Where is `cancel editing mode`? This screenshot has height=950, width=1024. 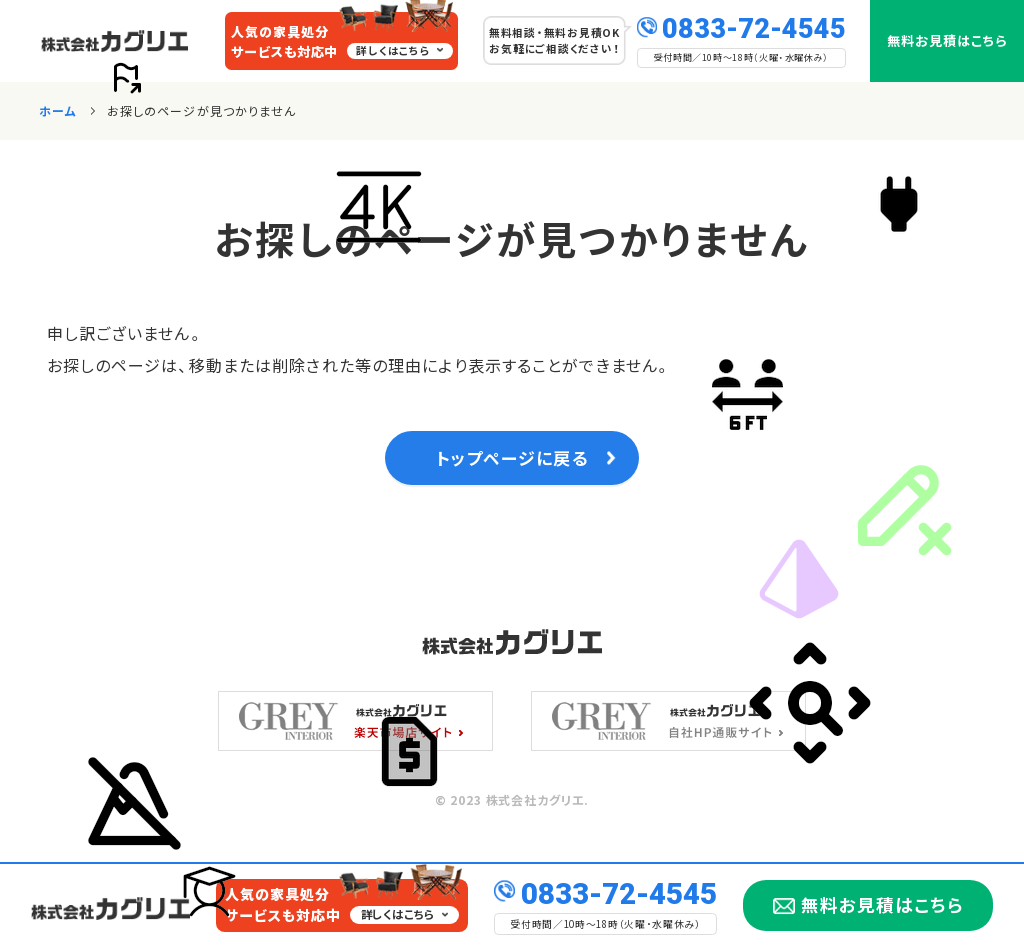 cancel editing mode is located at coordinates (900, 504).